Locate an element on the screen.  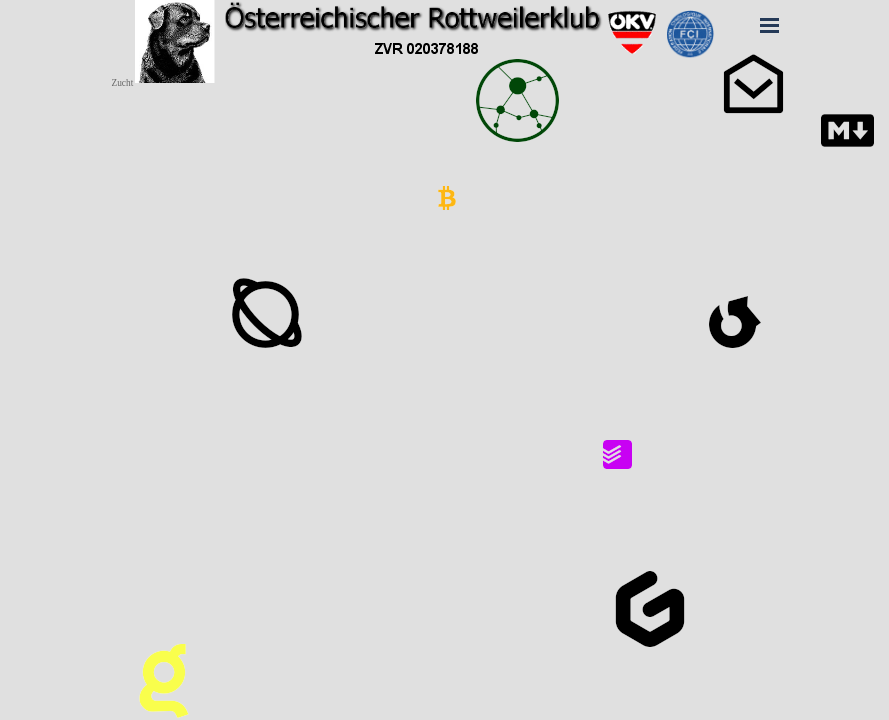
indicates Bitcoin payment option is located at coordinates (447, 198).